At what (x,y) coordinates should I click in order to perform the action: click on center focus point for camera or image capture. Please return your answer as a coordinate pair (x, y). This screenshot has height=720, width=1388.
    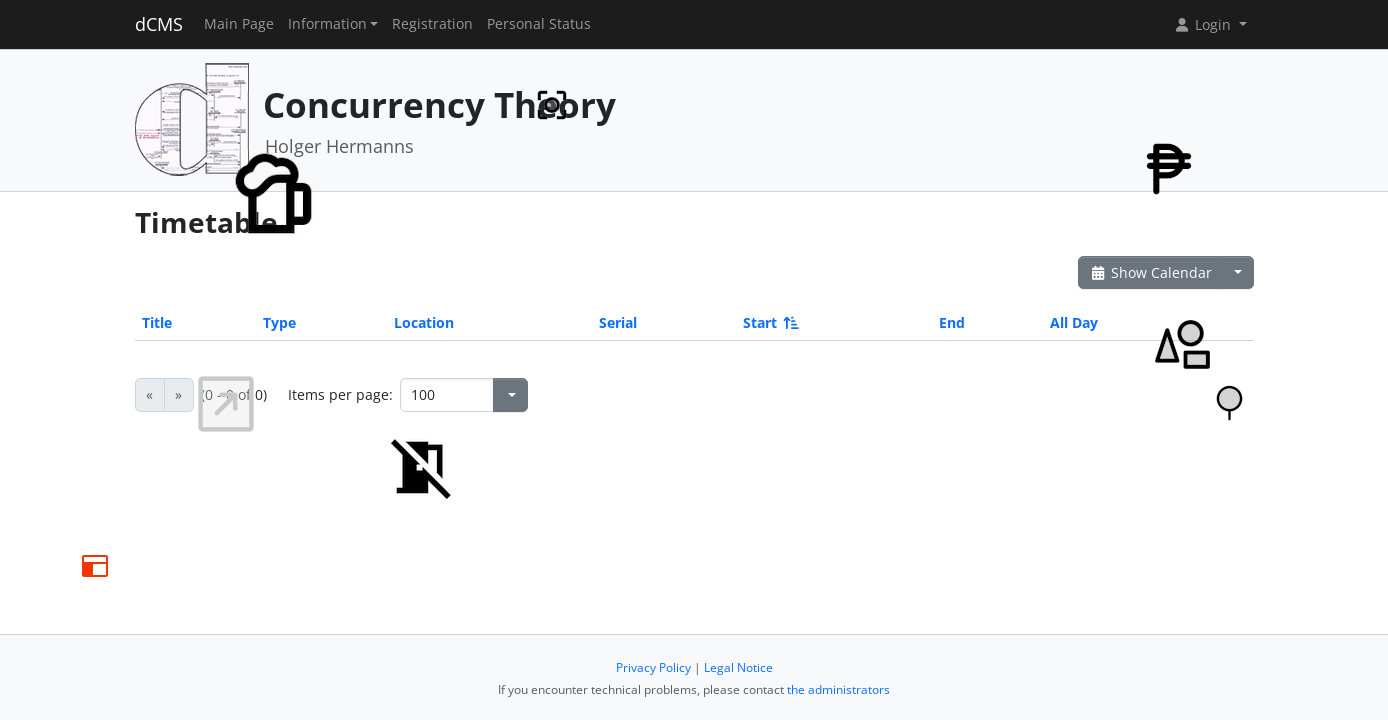
    Looking at the image, I should click on (552, 105).